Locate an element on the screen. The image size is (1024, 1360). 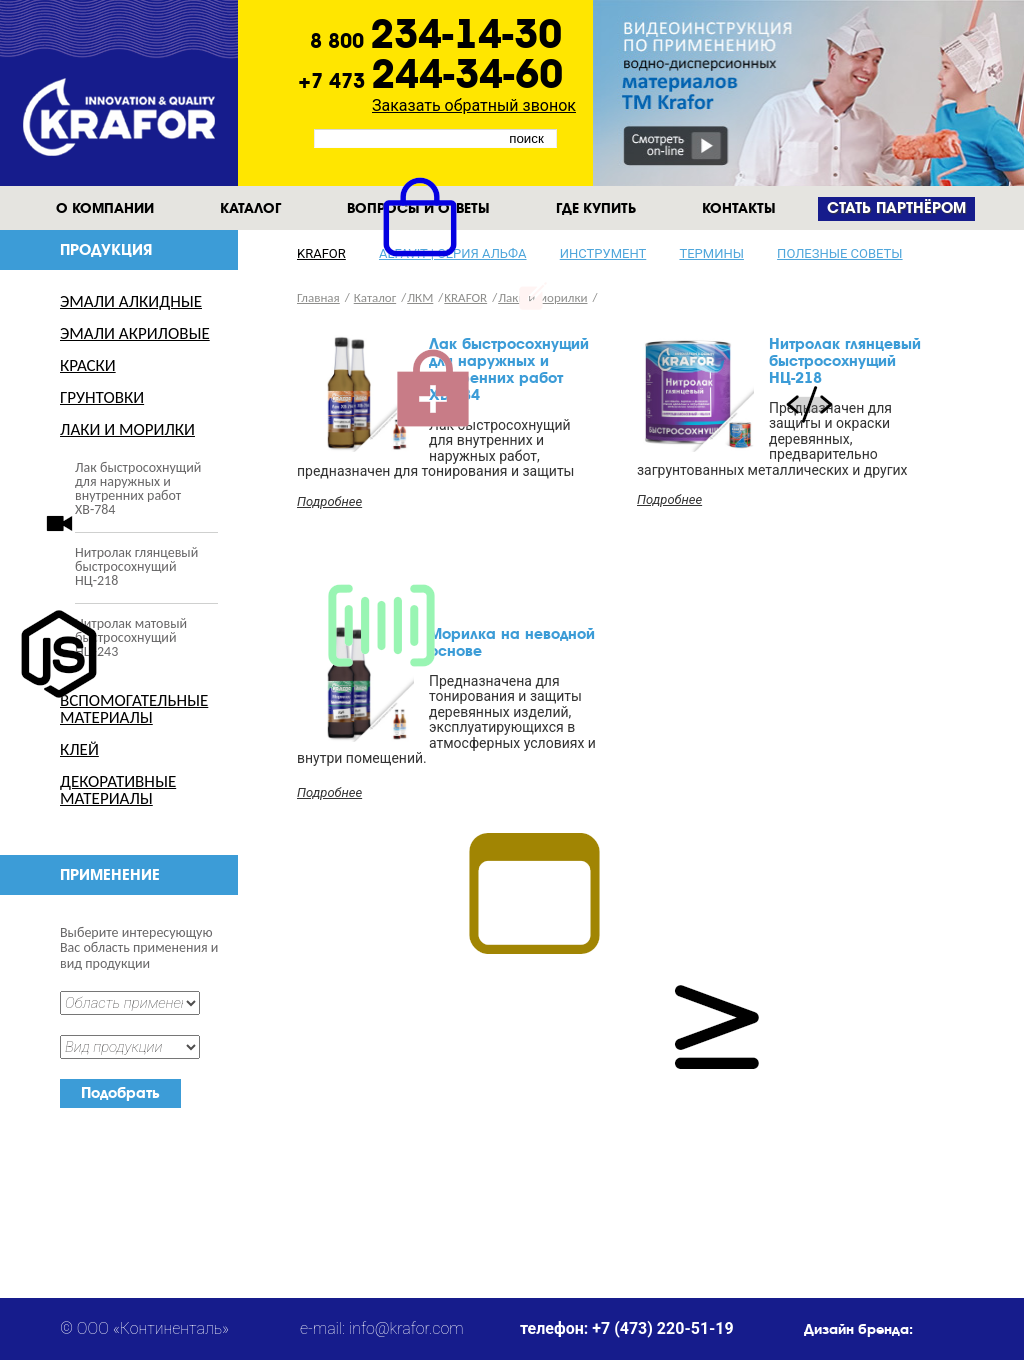
view your shopping bag is located at coordinates (420, 217).